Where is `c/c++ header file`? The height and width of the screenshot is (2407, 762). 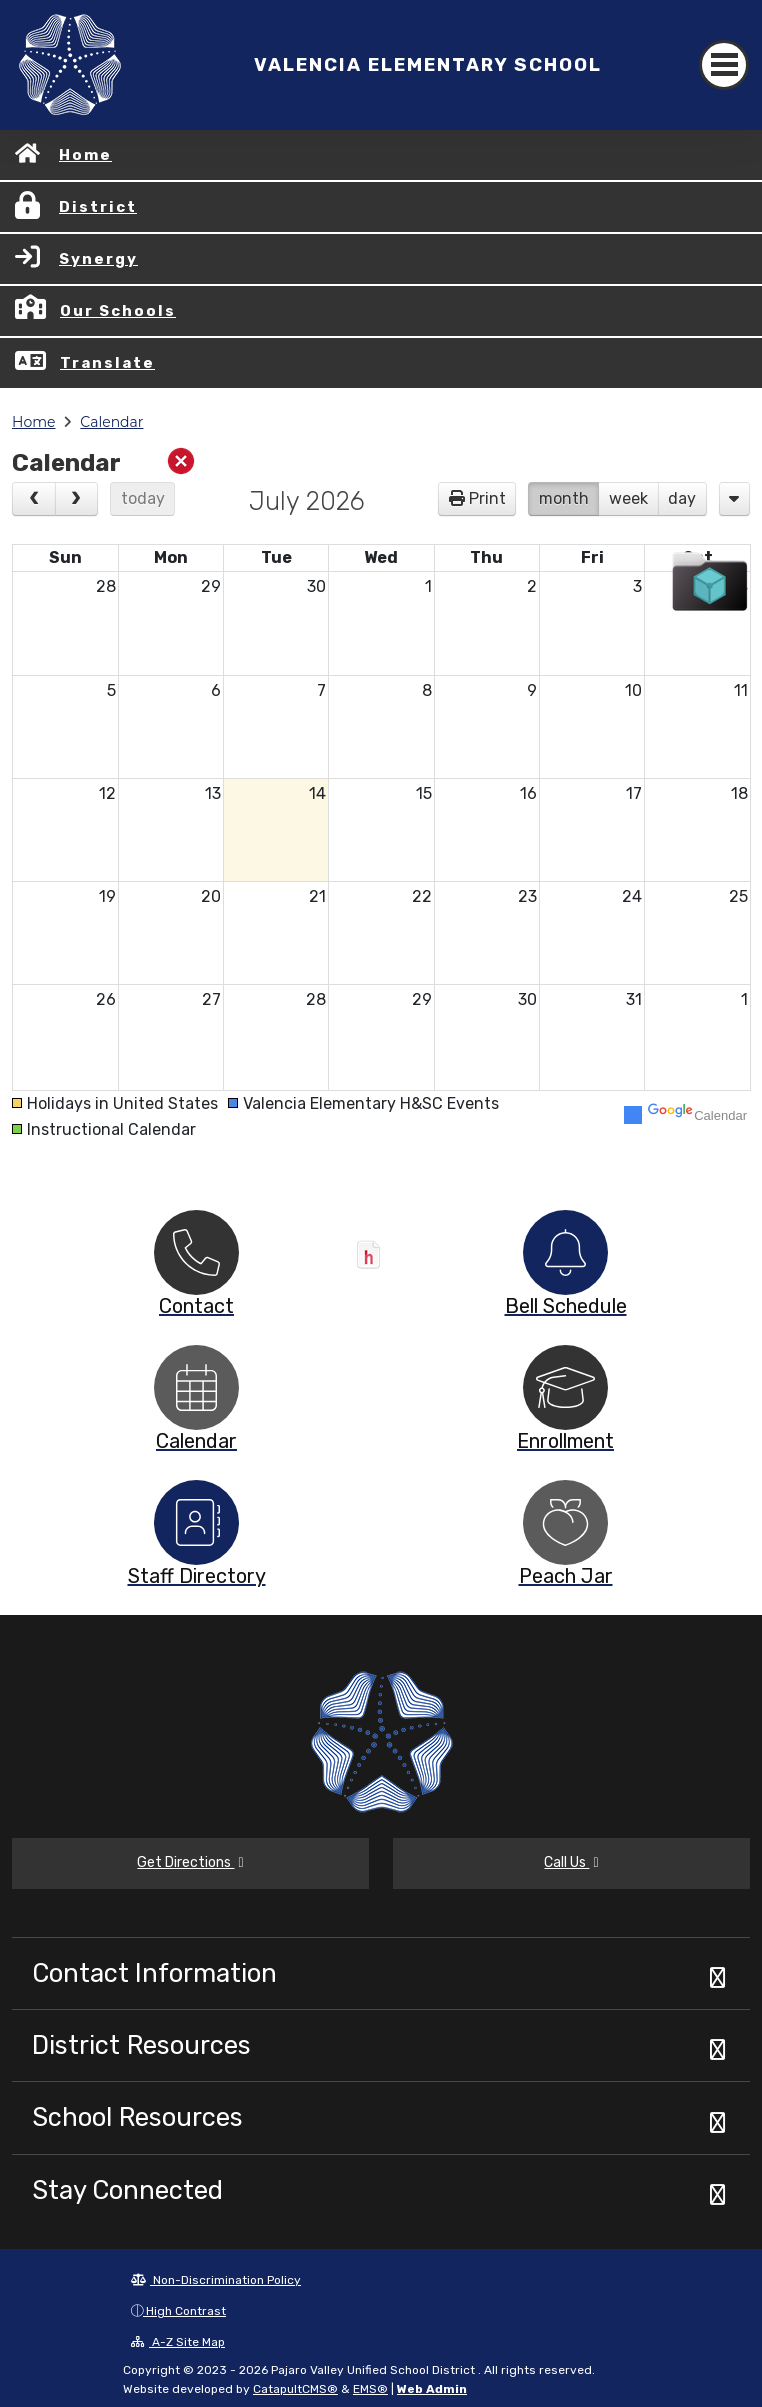 c/c++ header file is located at coordinates (368, 1254).